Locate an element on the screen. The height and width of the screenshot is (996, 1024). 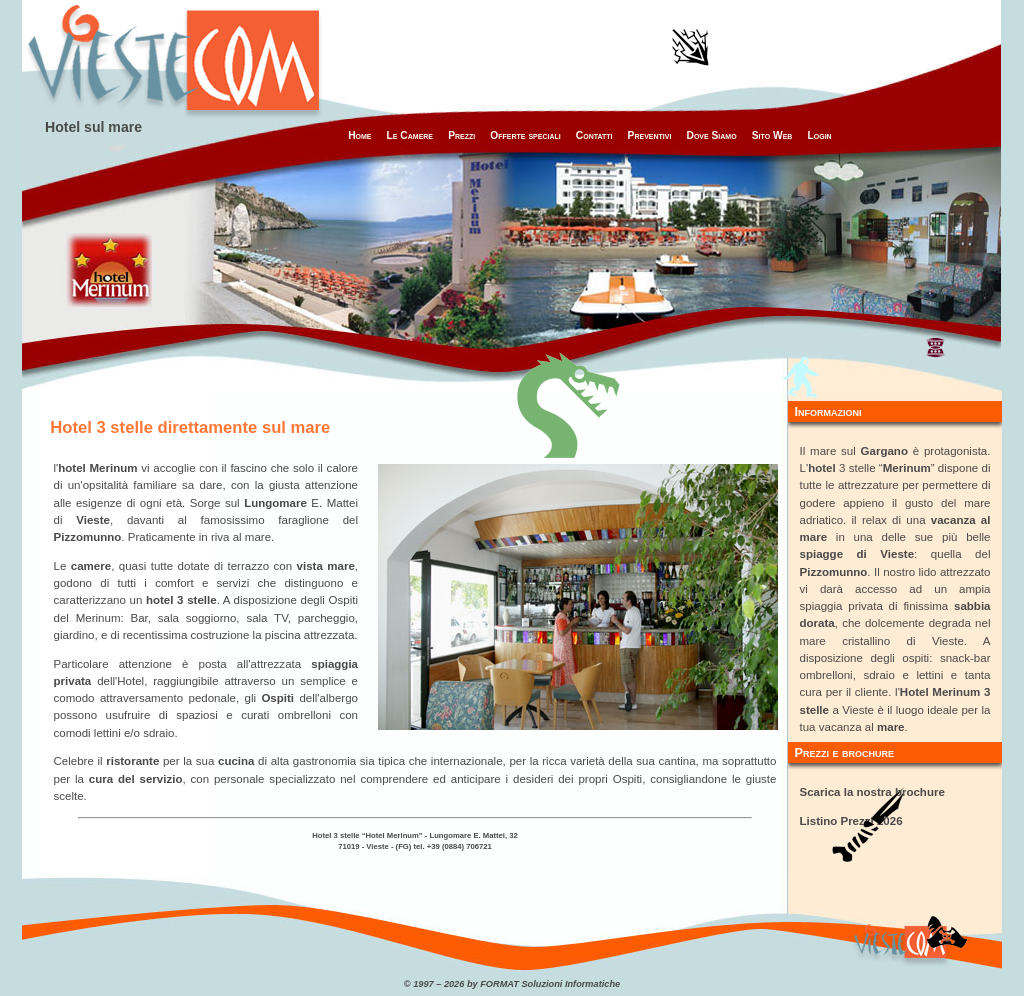
select pirate character or theme is located at coordinates (947, 932).